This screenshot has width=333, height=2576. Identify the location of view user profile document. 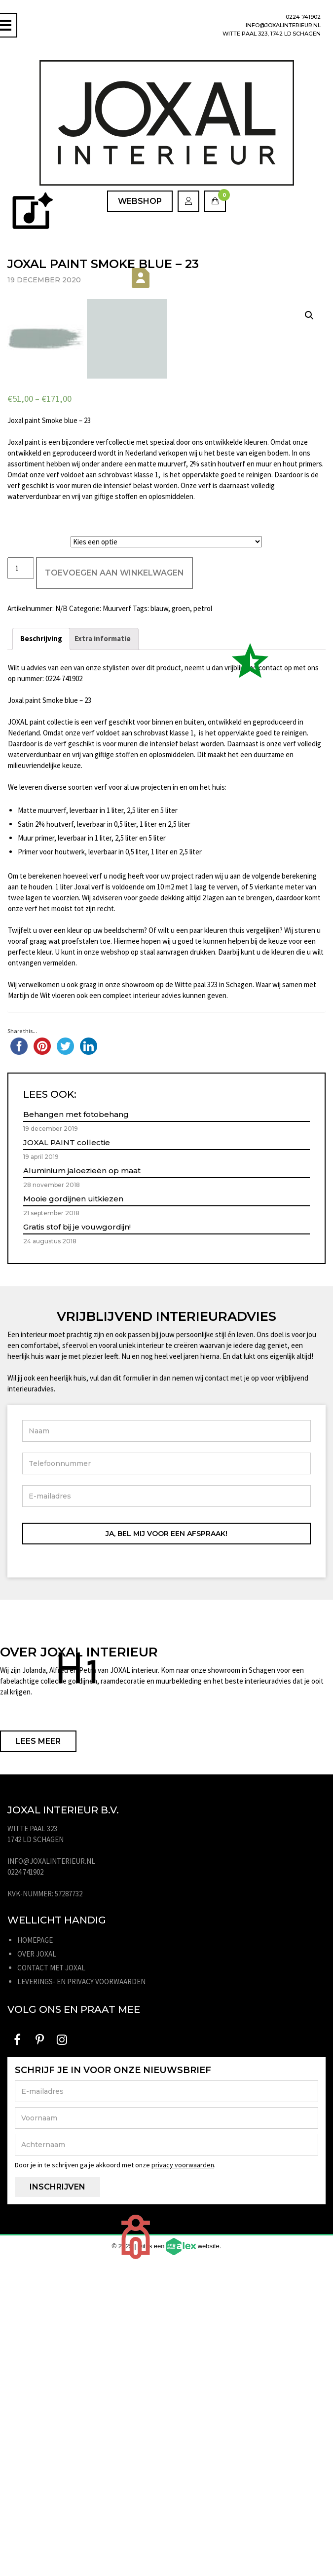
(141, 278).